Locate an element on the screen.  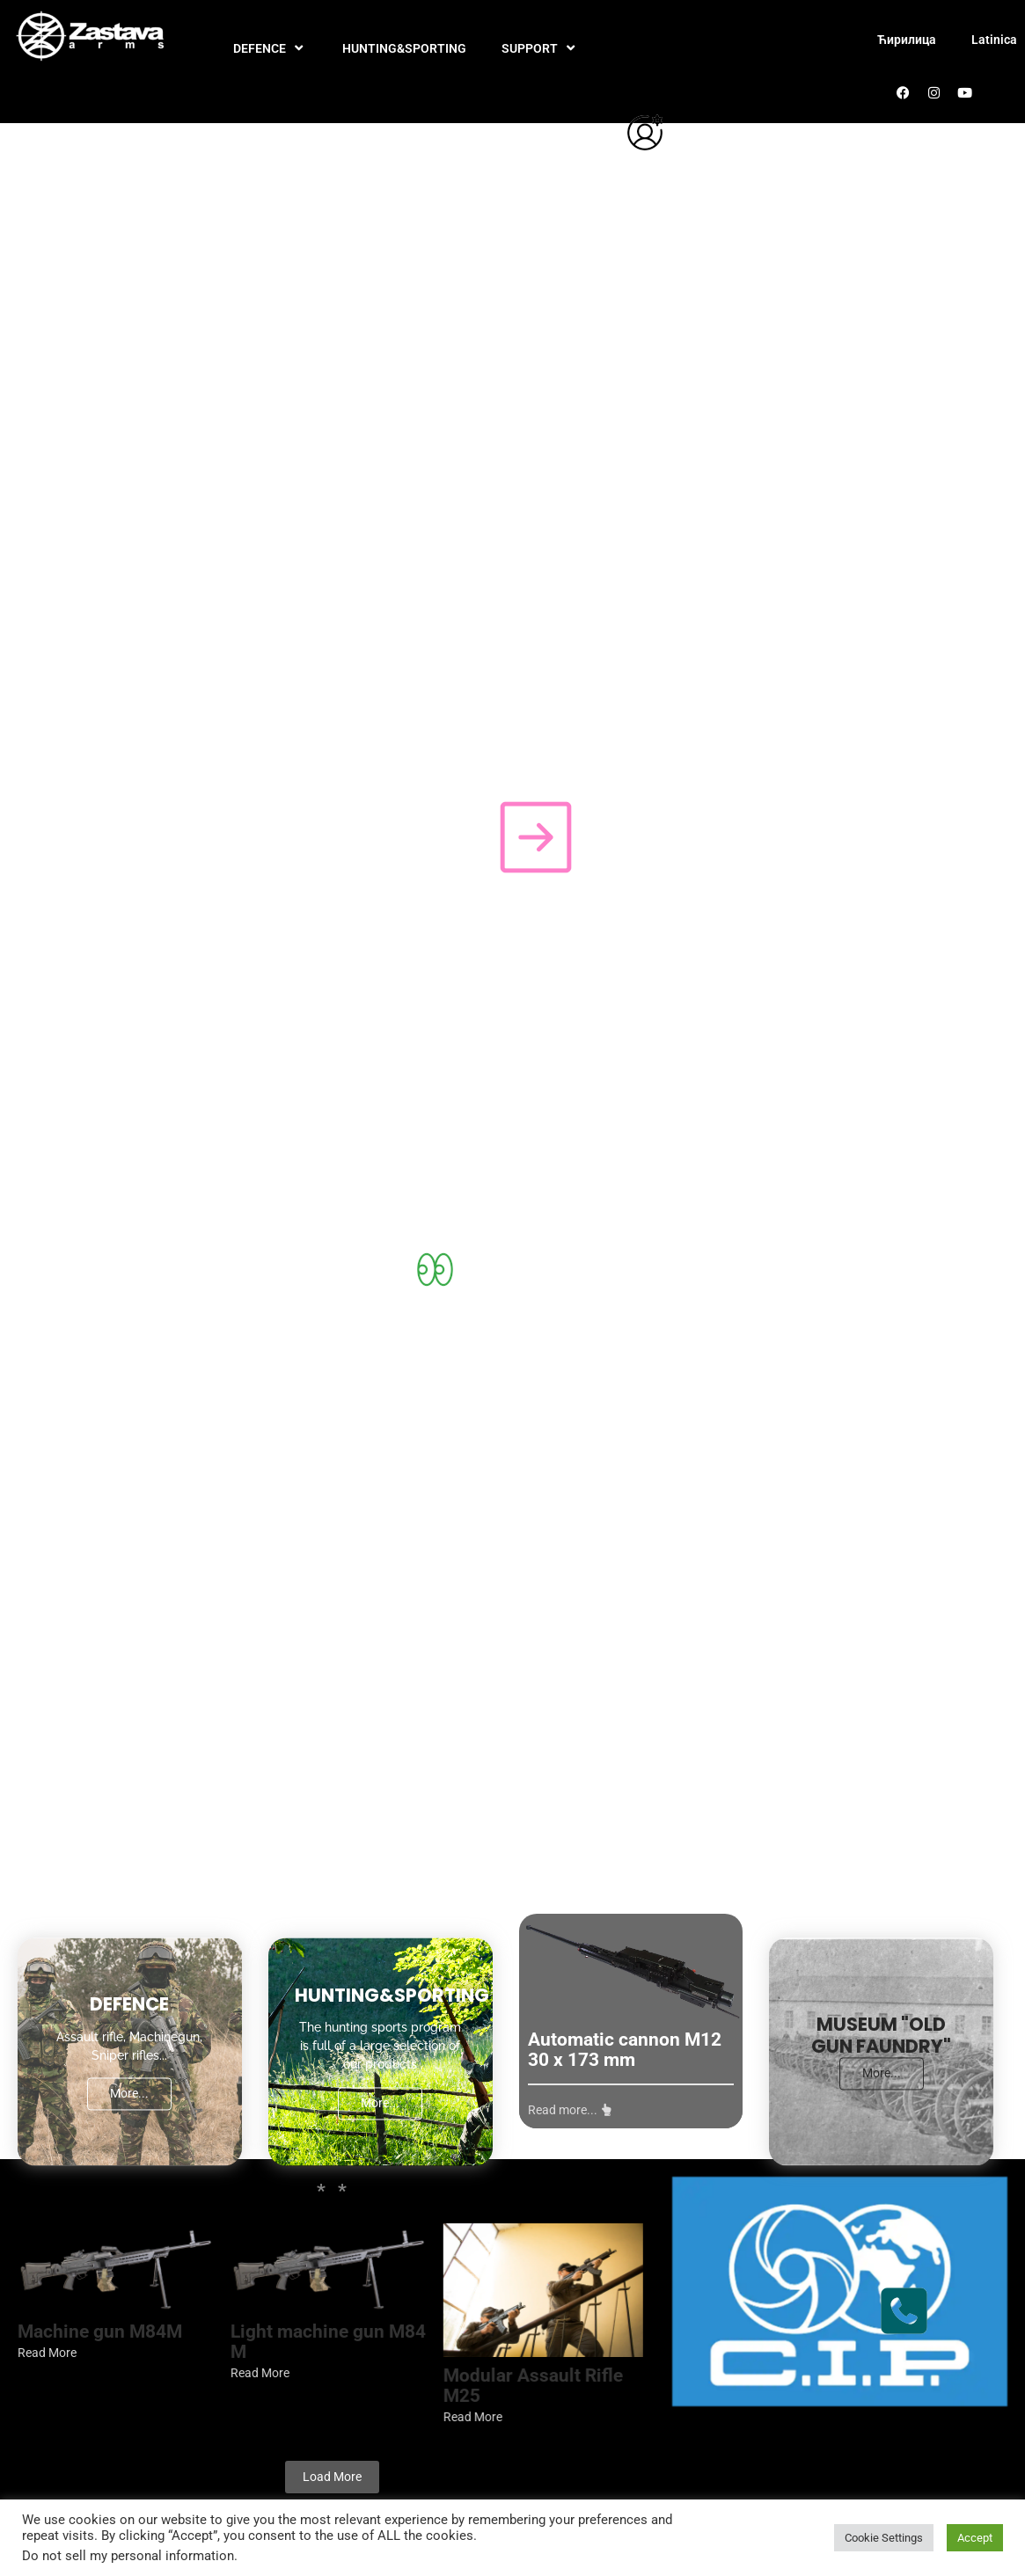
navigate to the next item or screen is located at coordinates (536, 837).